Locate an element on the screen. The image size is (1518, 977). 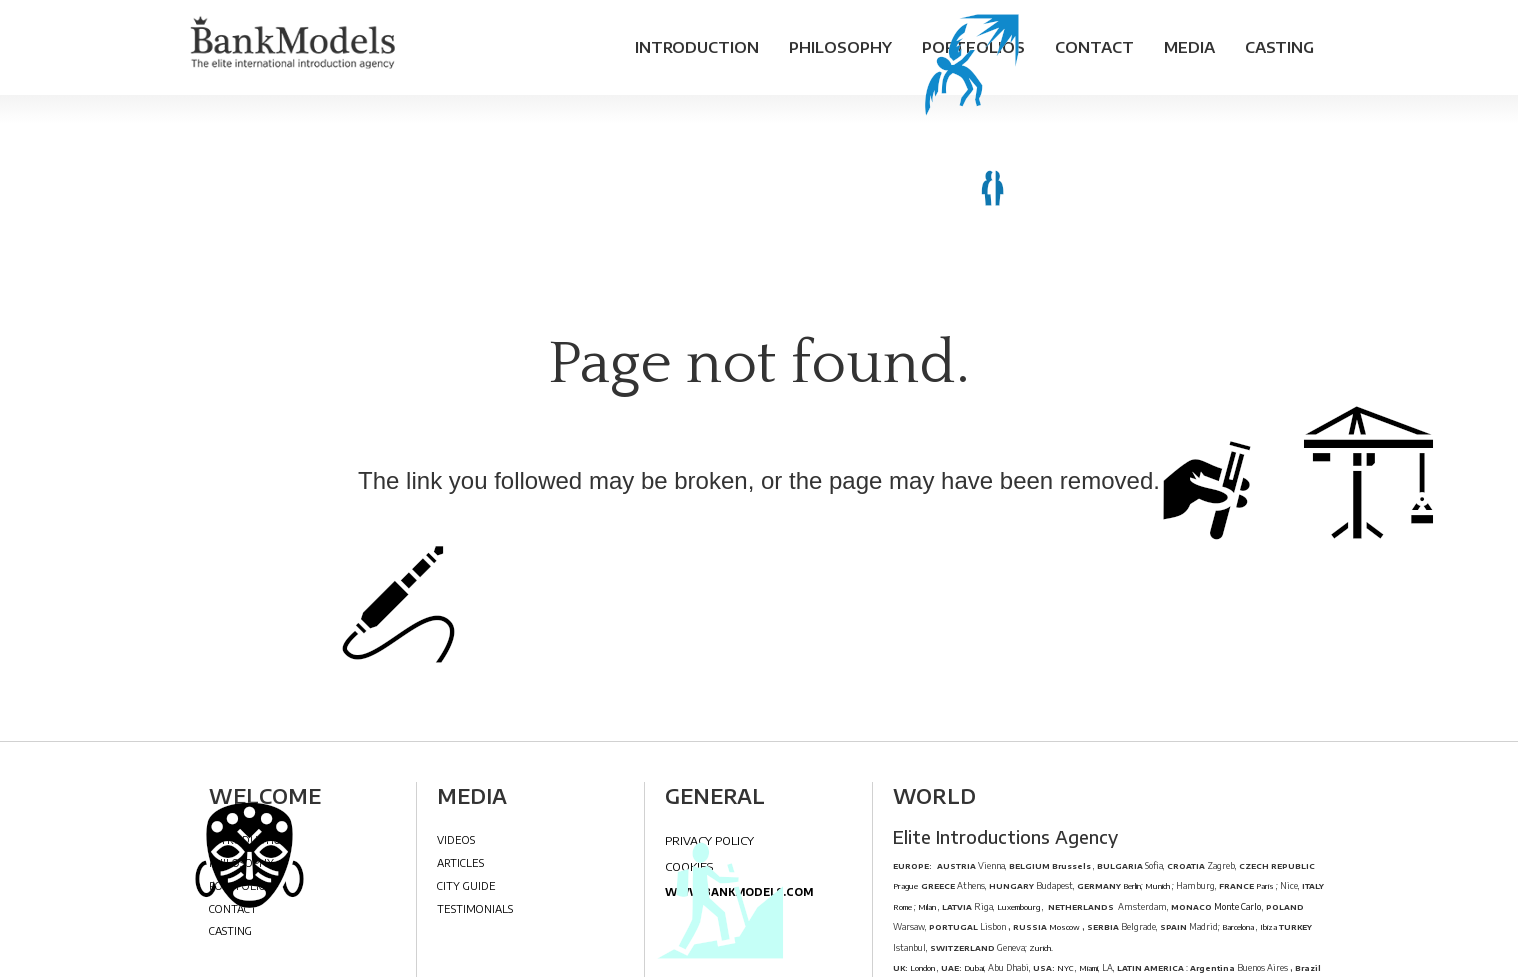
summon a ghost companion is located at coordinates (993, 188).